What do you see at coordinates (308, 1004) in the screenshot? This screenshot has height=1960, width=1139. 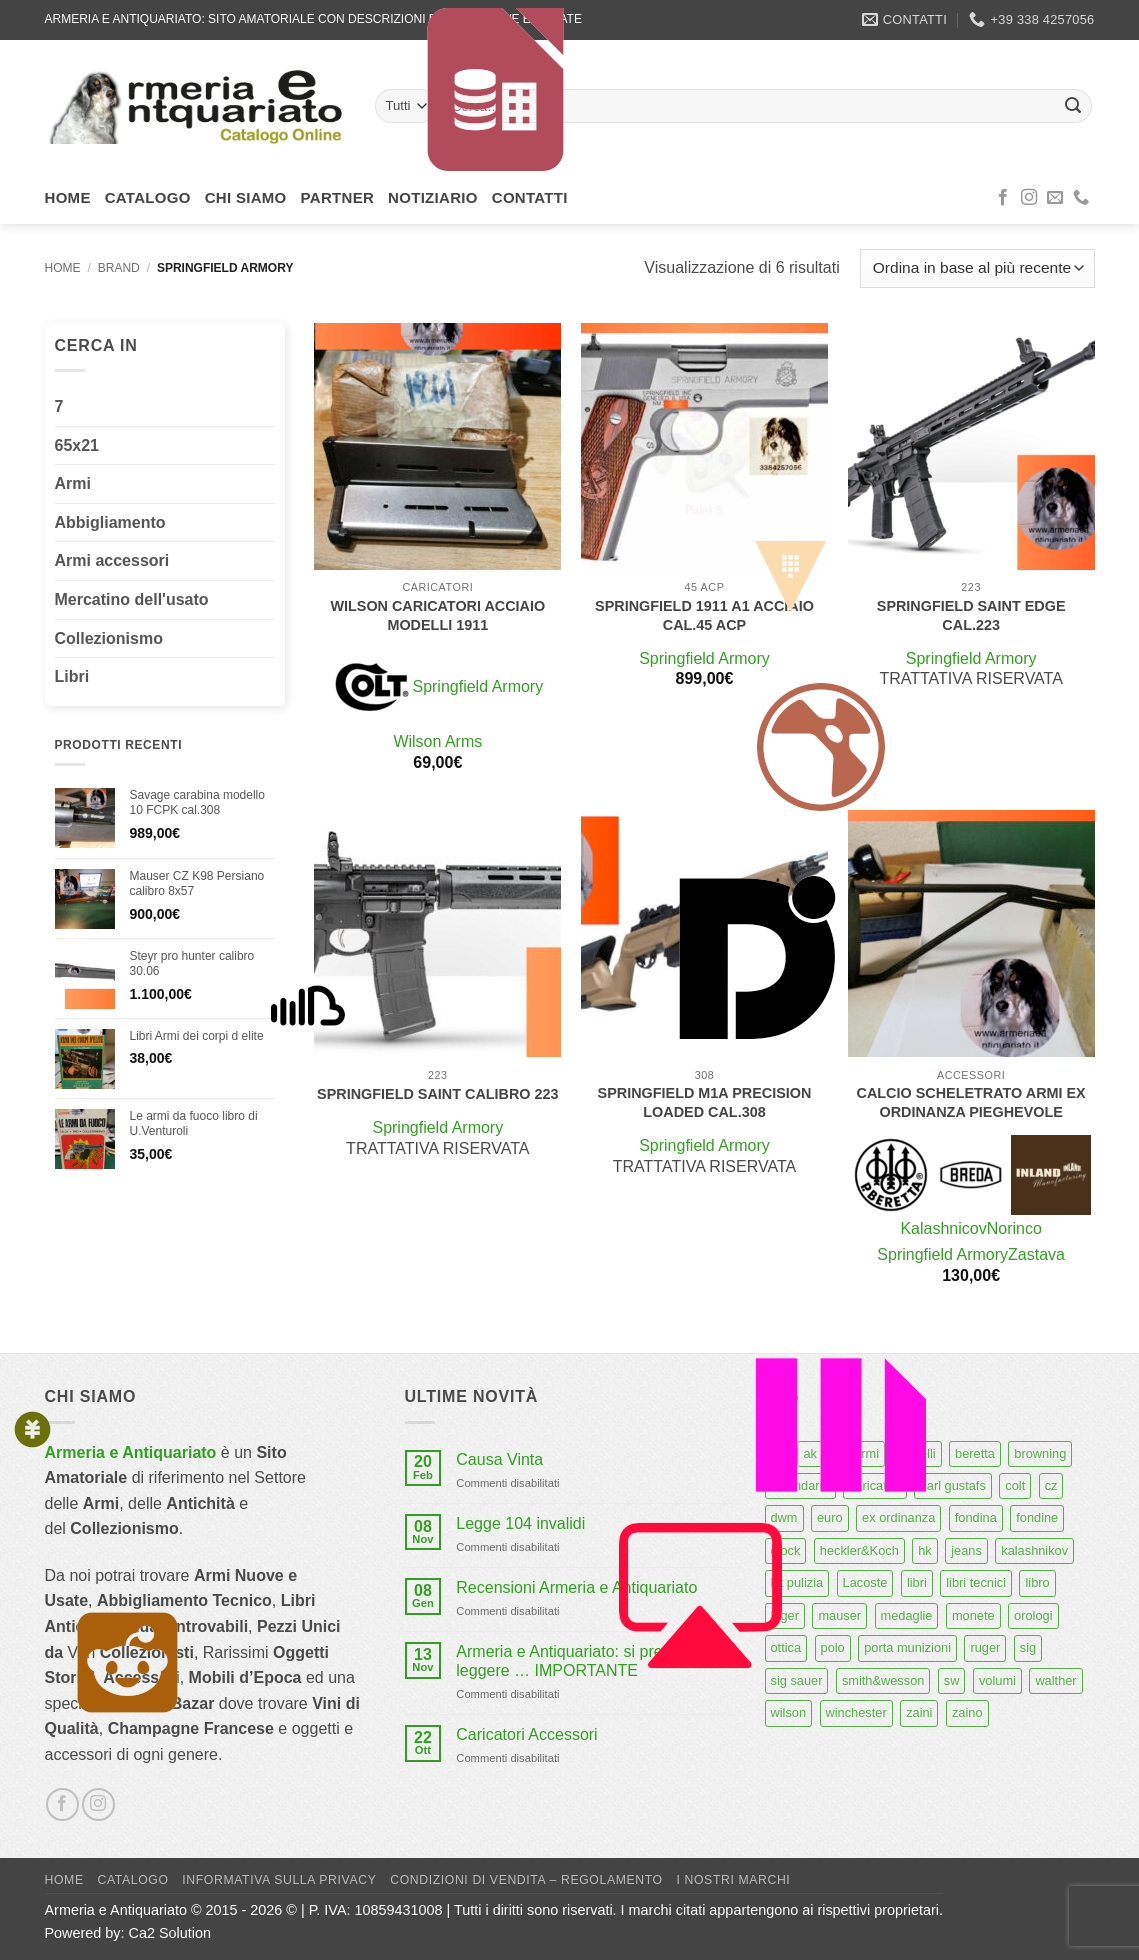 I see `open soundcloud app` at bounding box center [308, 1004].